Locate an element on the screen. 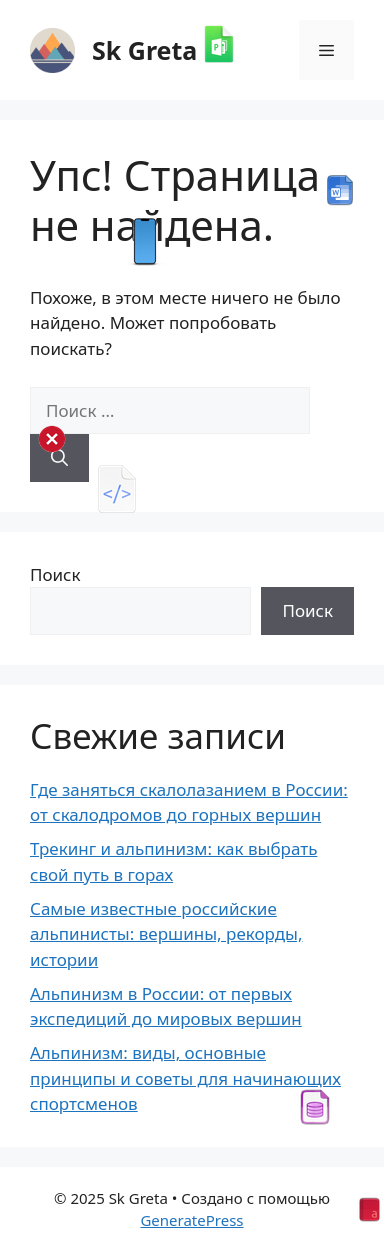 This screenshot has height=1252, width=384. close the current window or dialog is located at coordinates (52, 439).